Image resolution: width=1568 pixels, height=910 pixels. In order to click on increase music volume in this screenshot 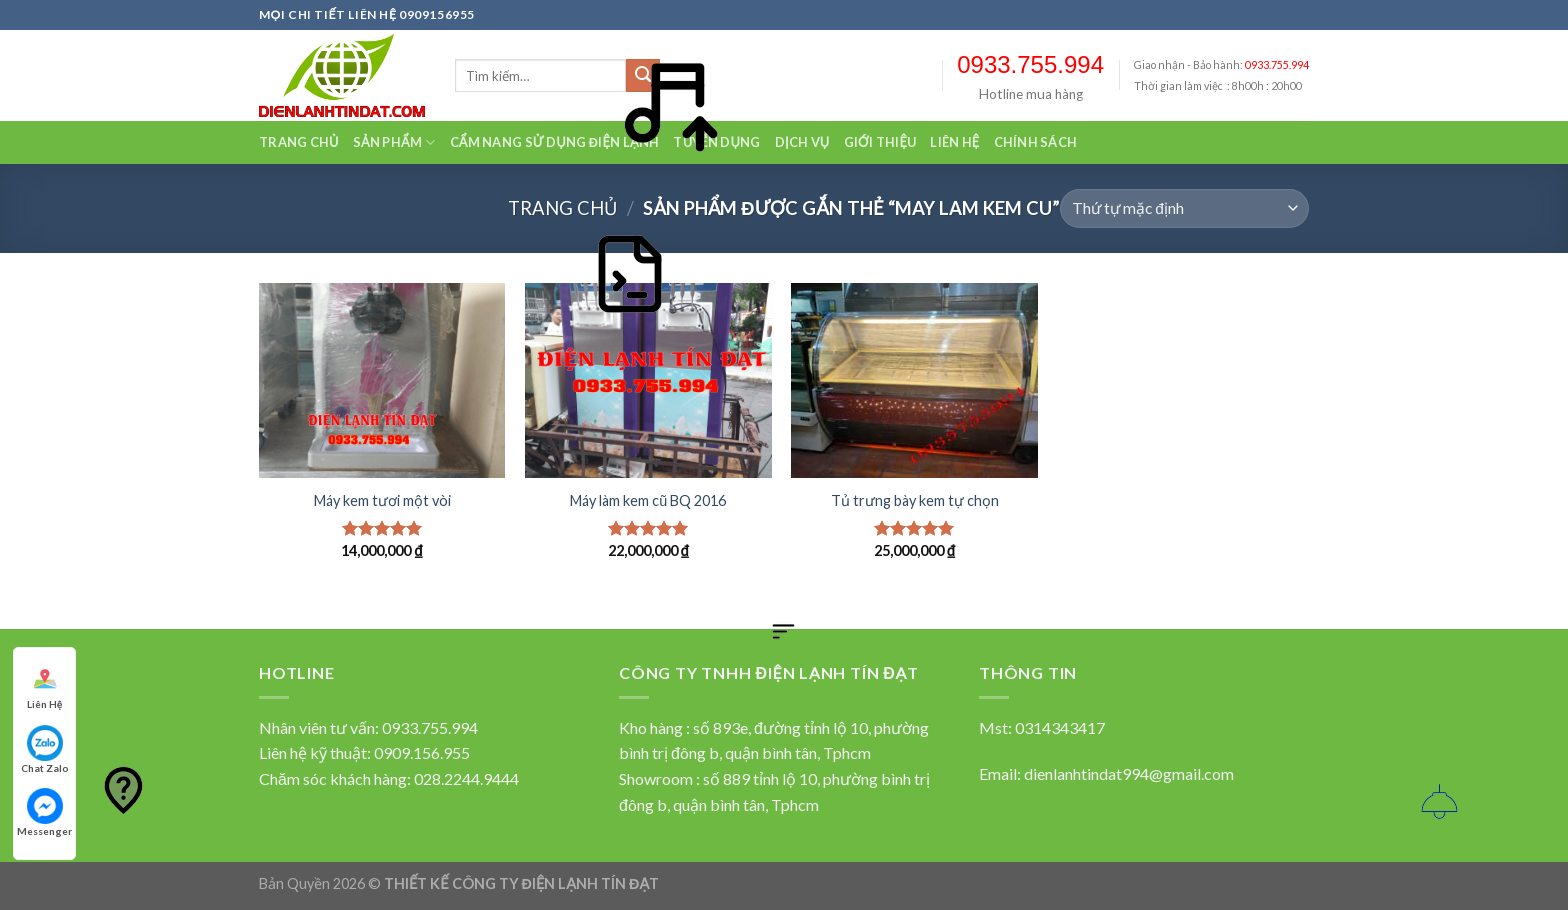, I will do `click(669, 103)`.